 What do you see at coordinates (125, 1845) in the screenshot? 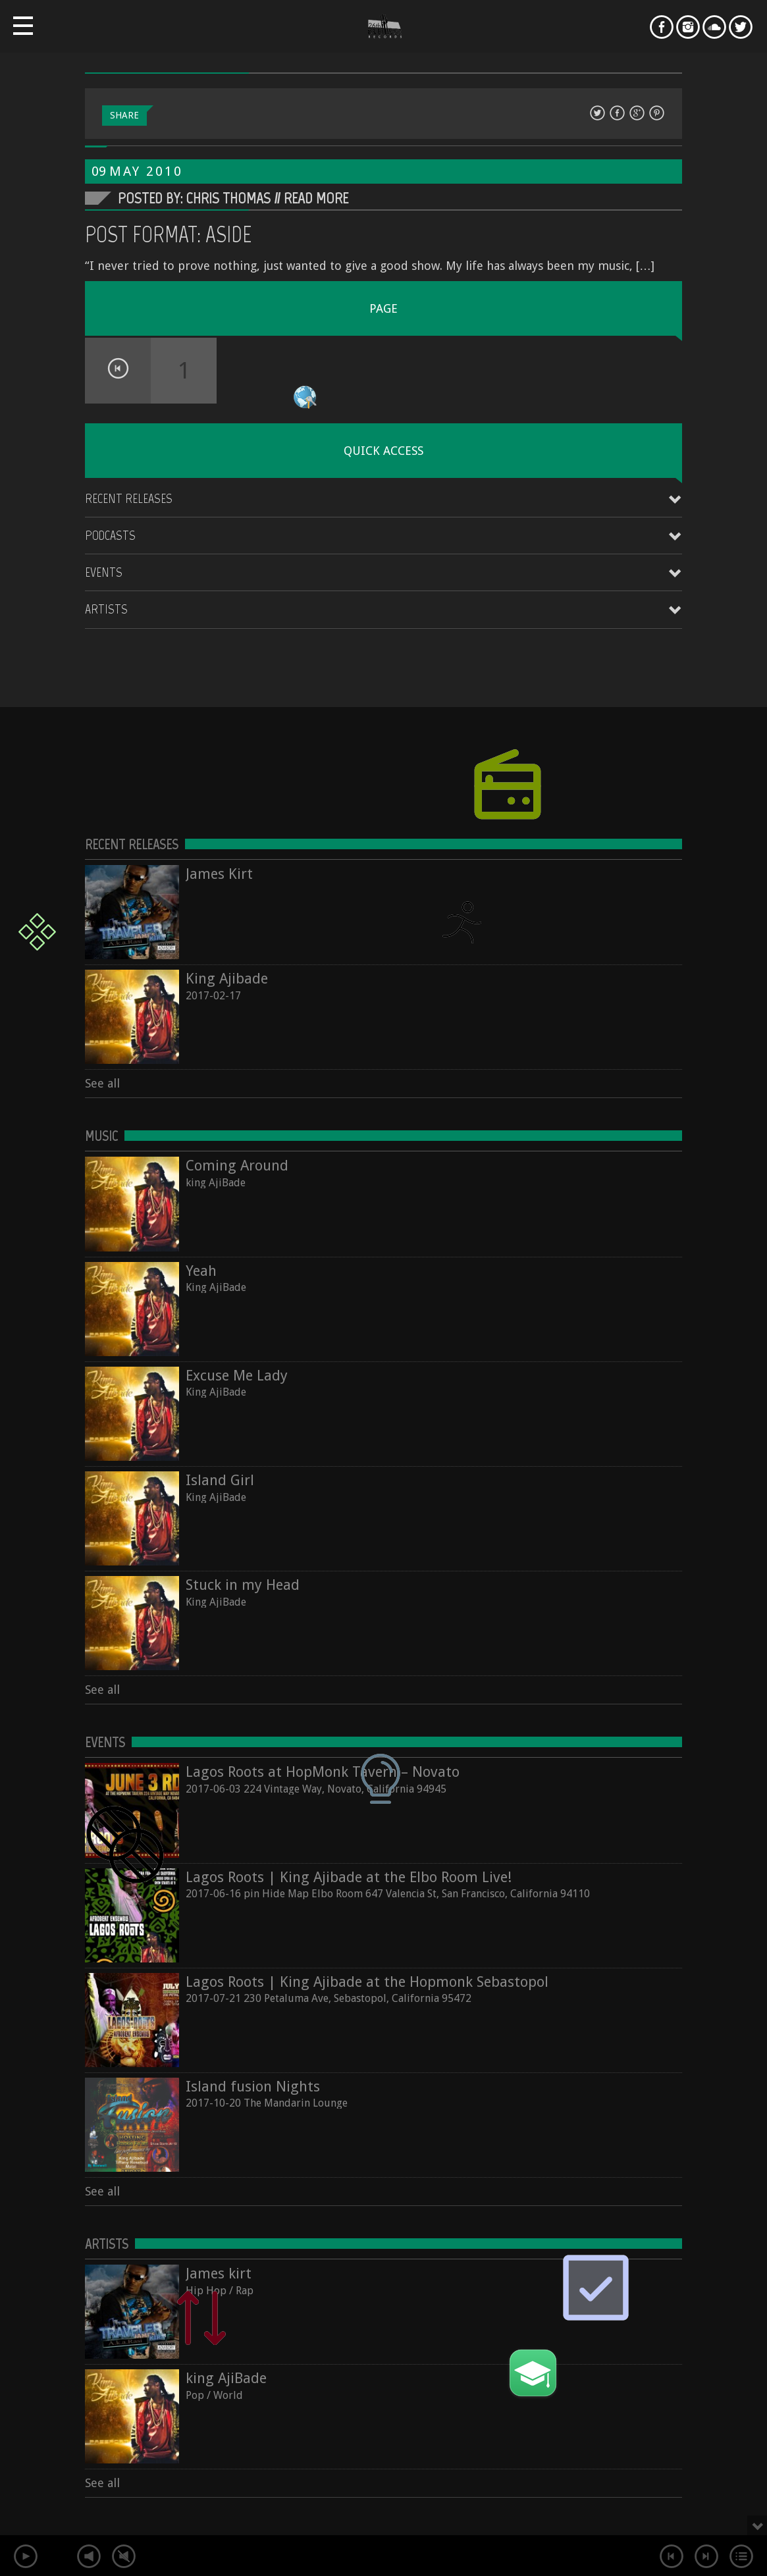
I see `exclude overlapping elements from selection` at bounding box center [125, 1845].